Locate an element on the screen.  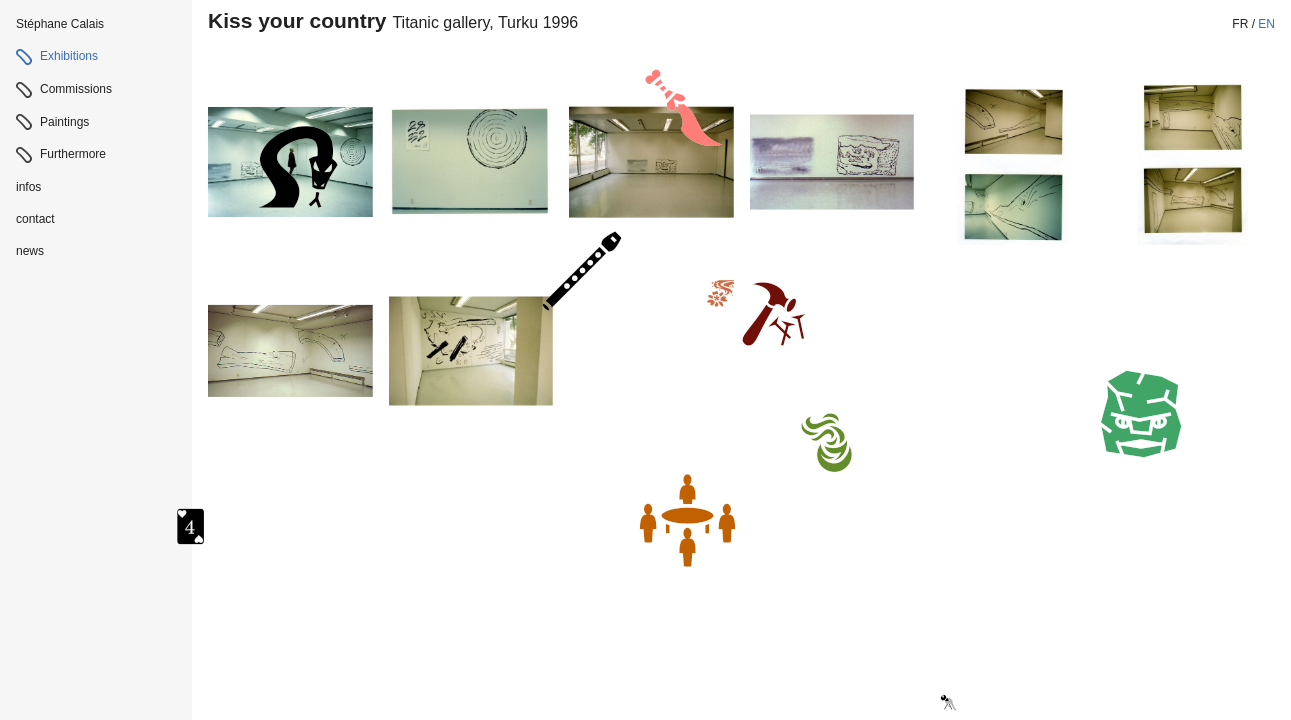
select golem character or unit is located at coordinates (1141, 414).